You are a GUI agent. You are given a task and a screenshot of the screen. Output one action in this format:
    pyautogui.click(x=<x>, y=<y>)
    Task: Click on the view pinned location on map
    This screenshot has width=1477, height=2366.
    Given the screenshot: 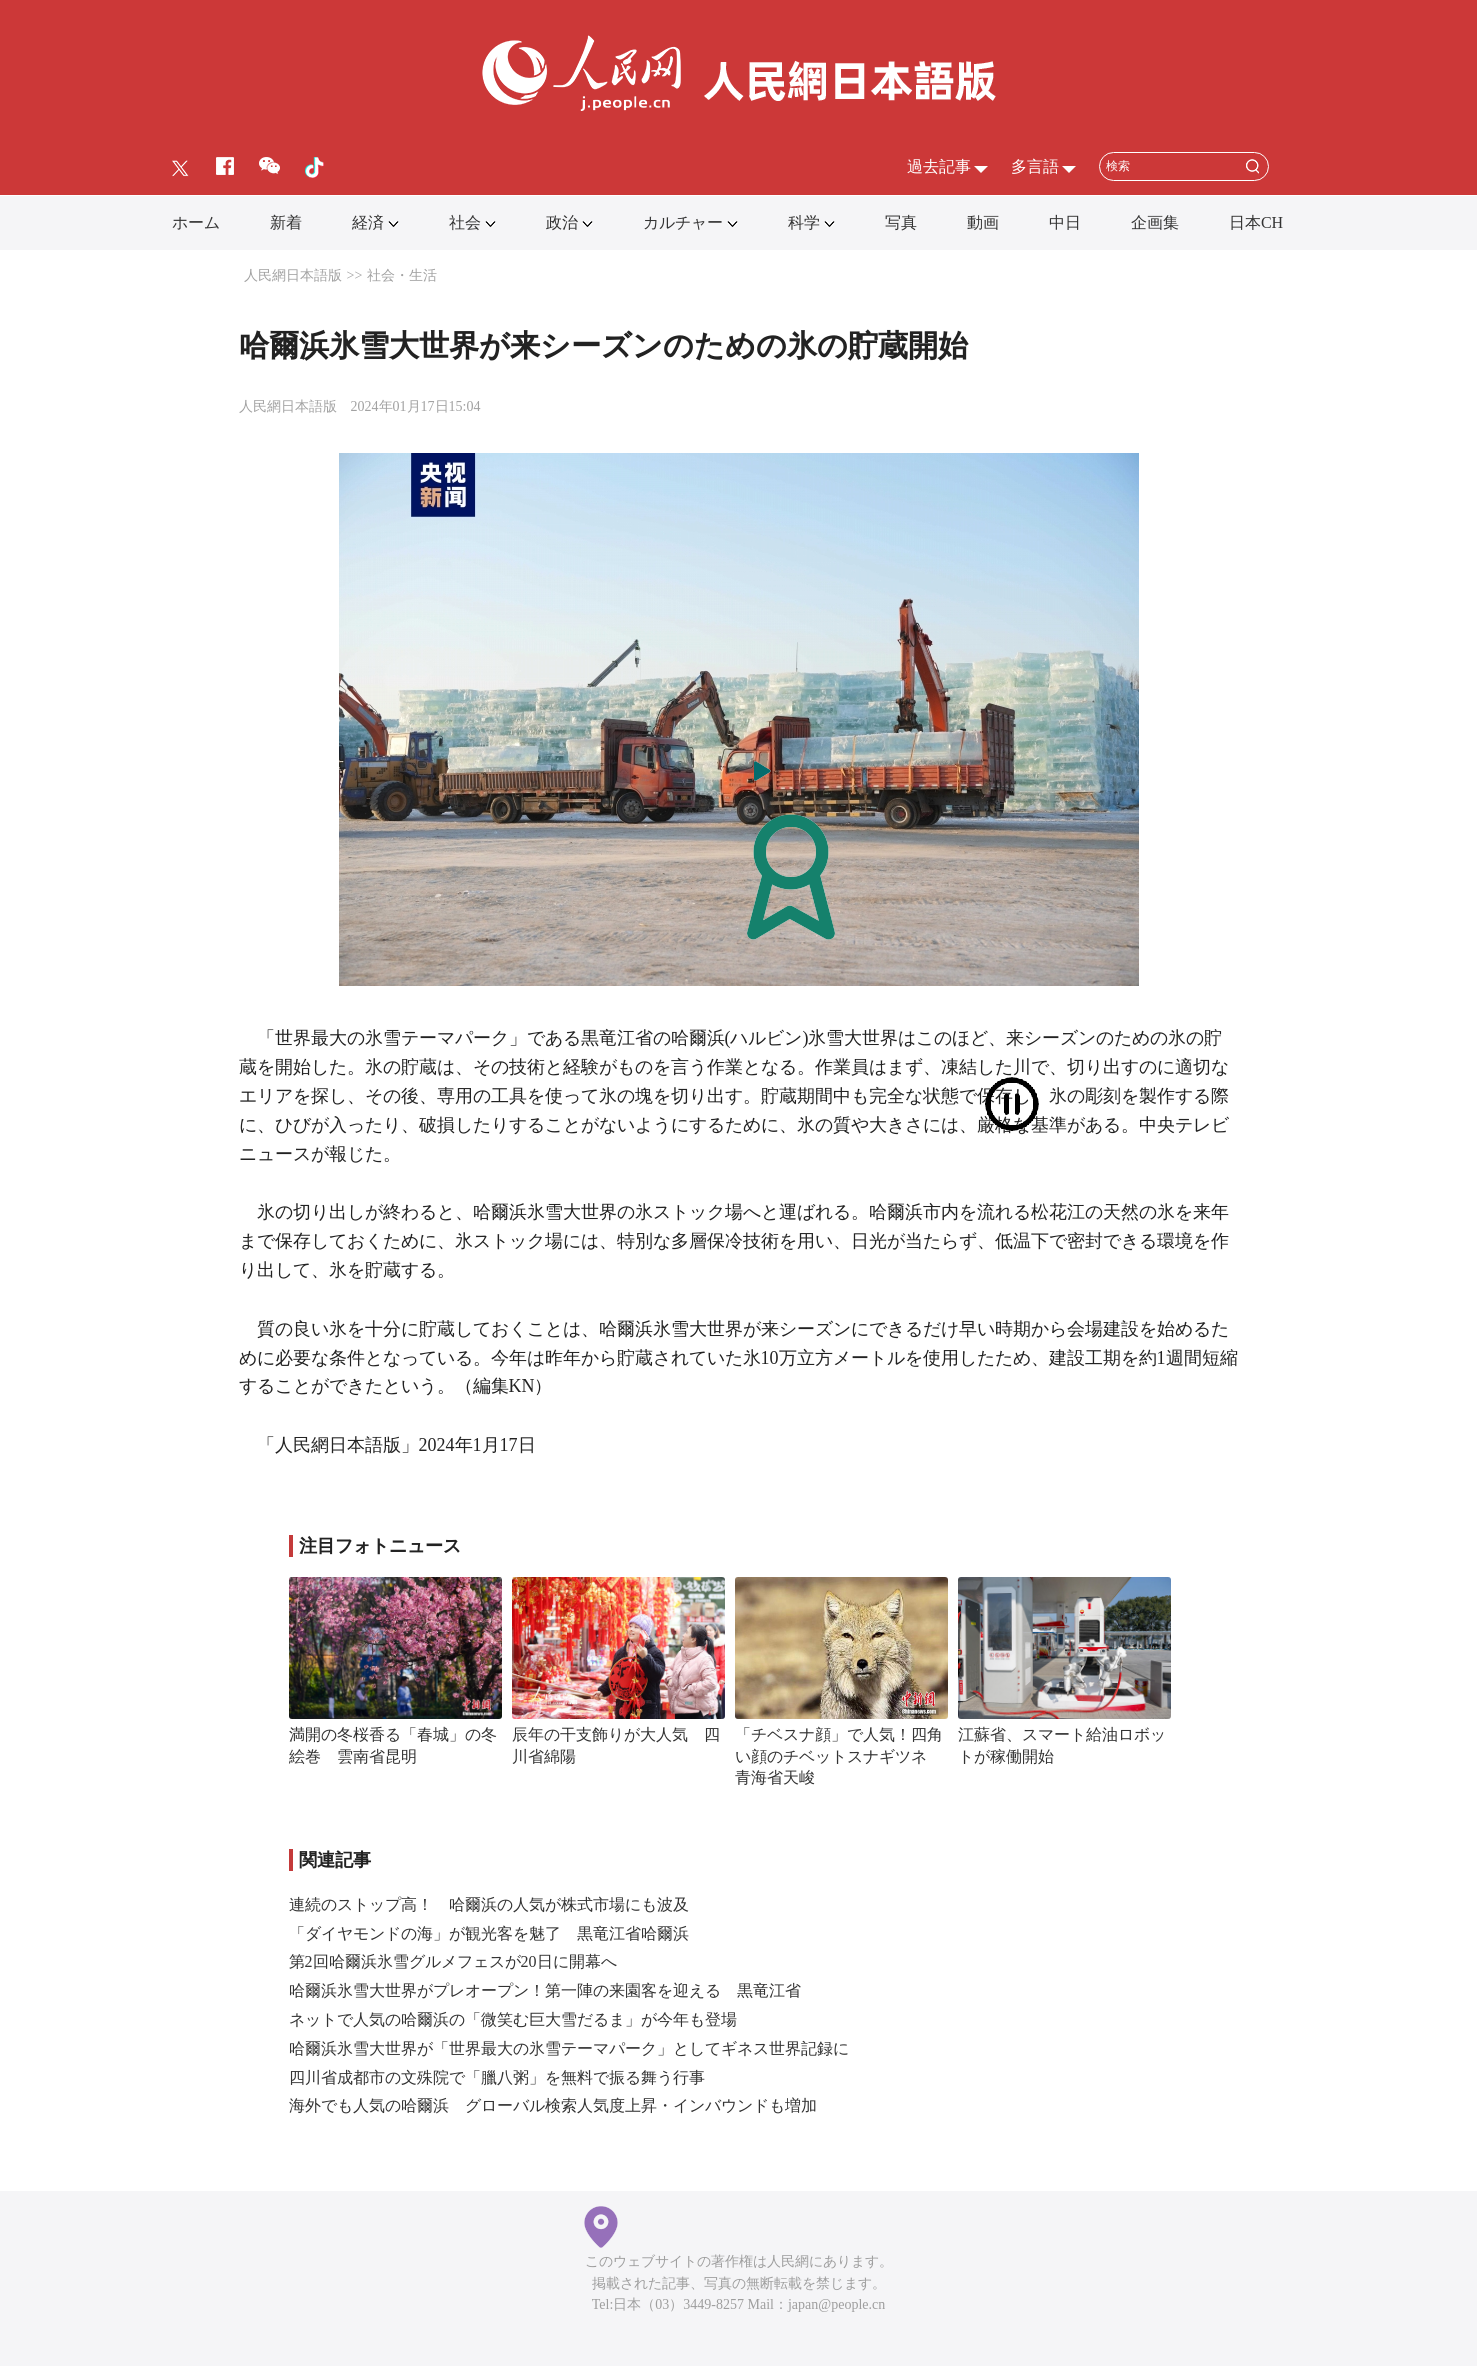 What is the action you would take?
    pyautogui.click(x=601, y=2227)
    